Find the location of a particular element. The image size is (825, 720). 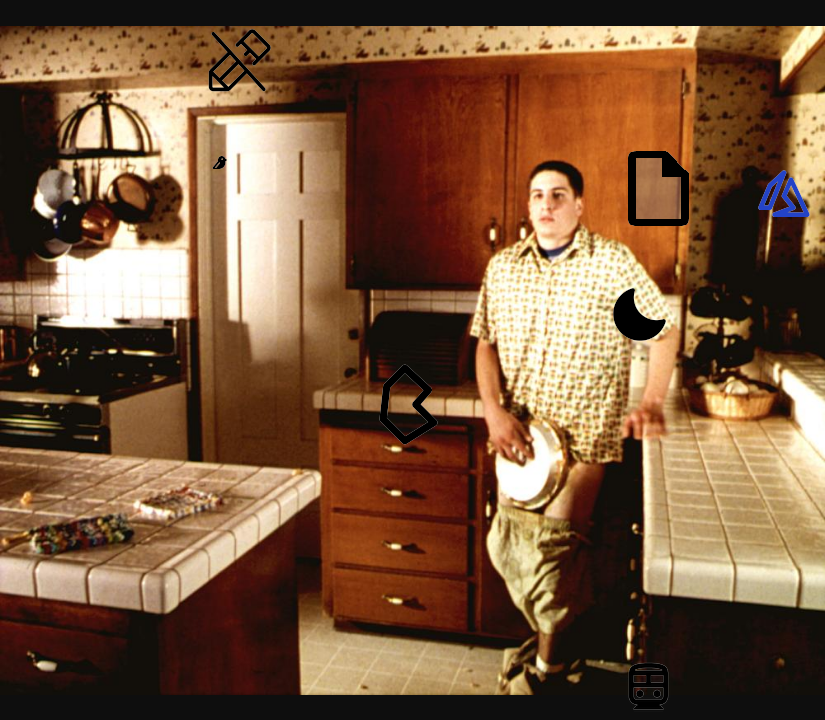

get subway or metro directions is located at coordinates (648, 687).